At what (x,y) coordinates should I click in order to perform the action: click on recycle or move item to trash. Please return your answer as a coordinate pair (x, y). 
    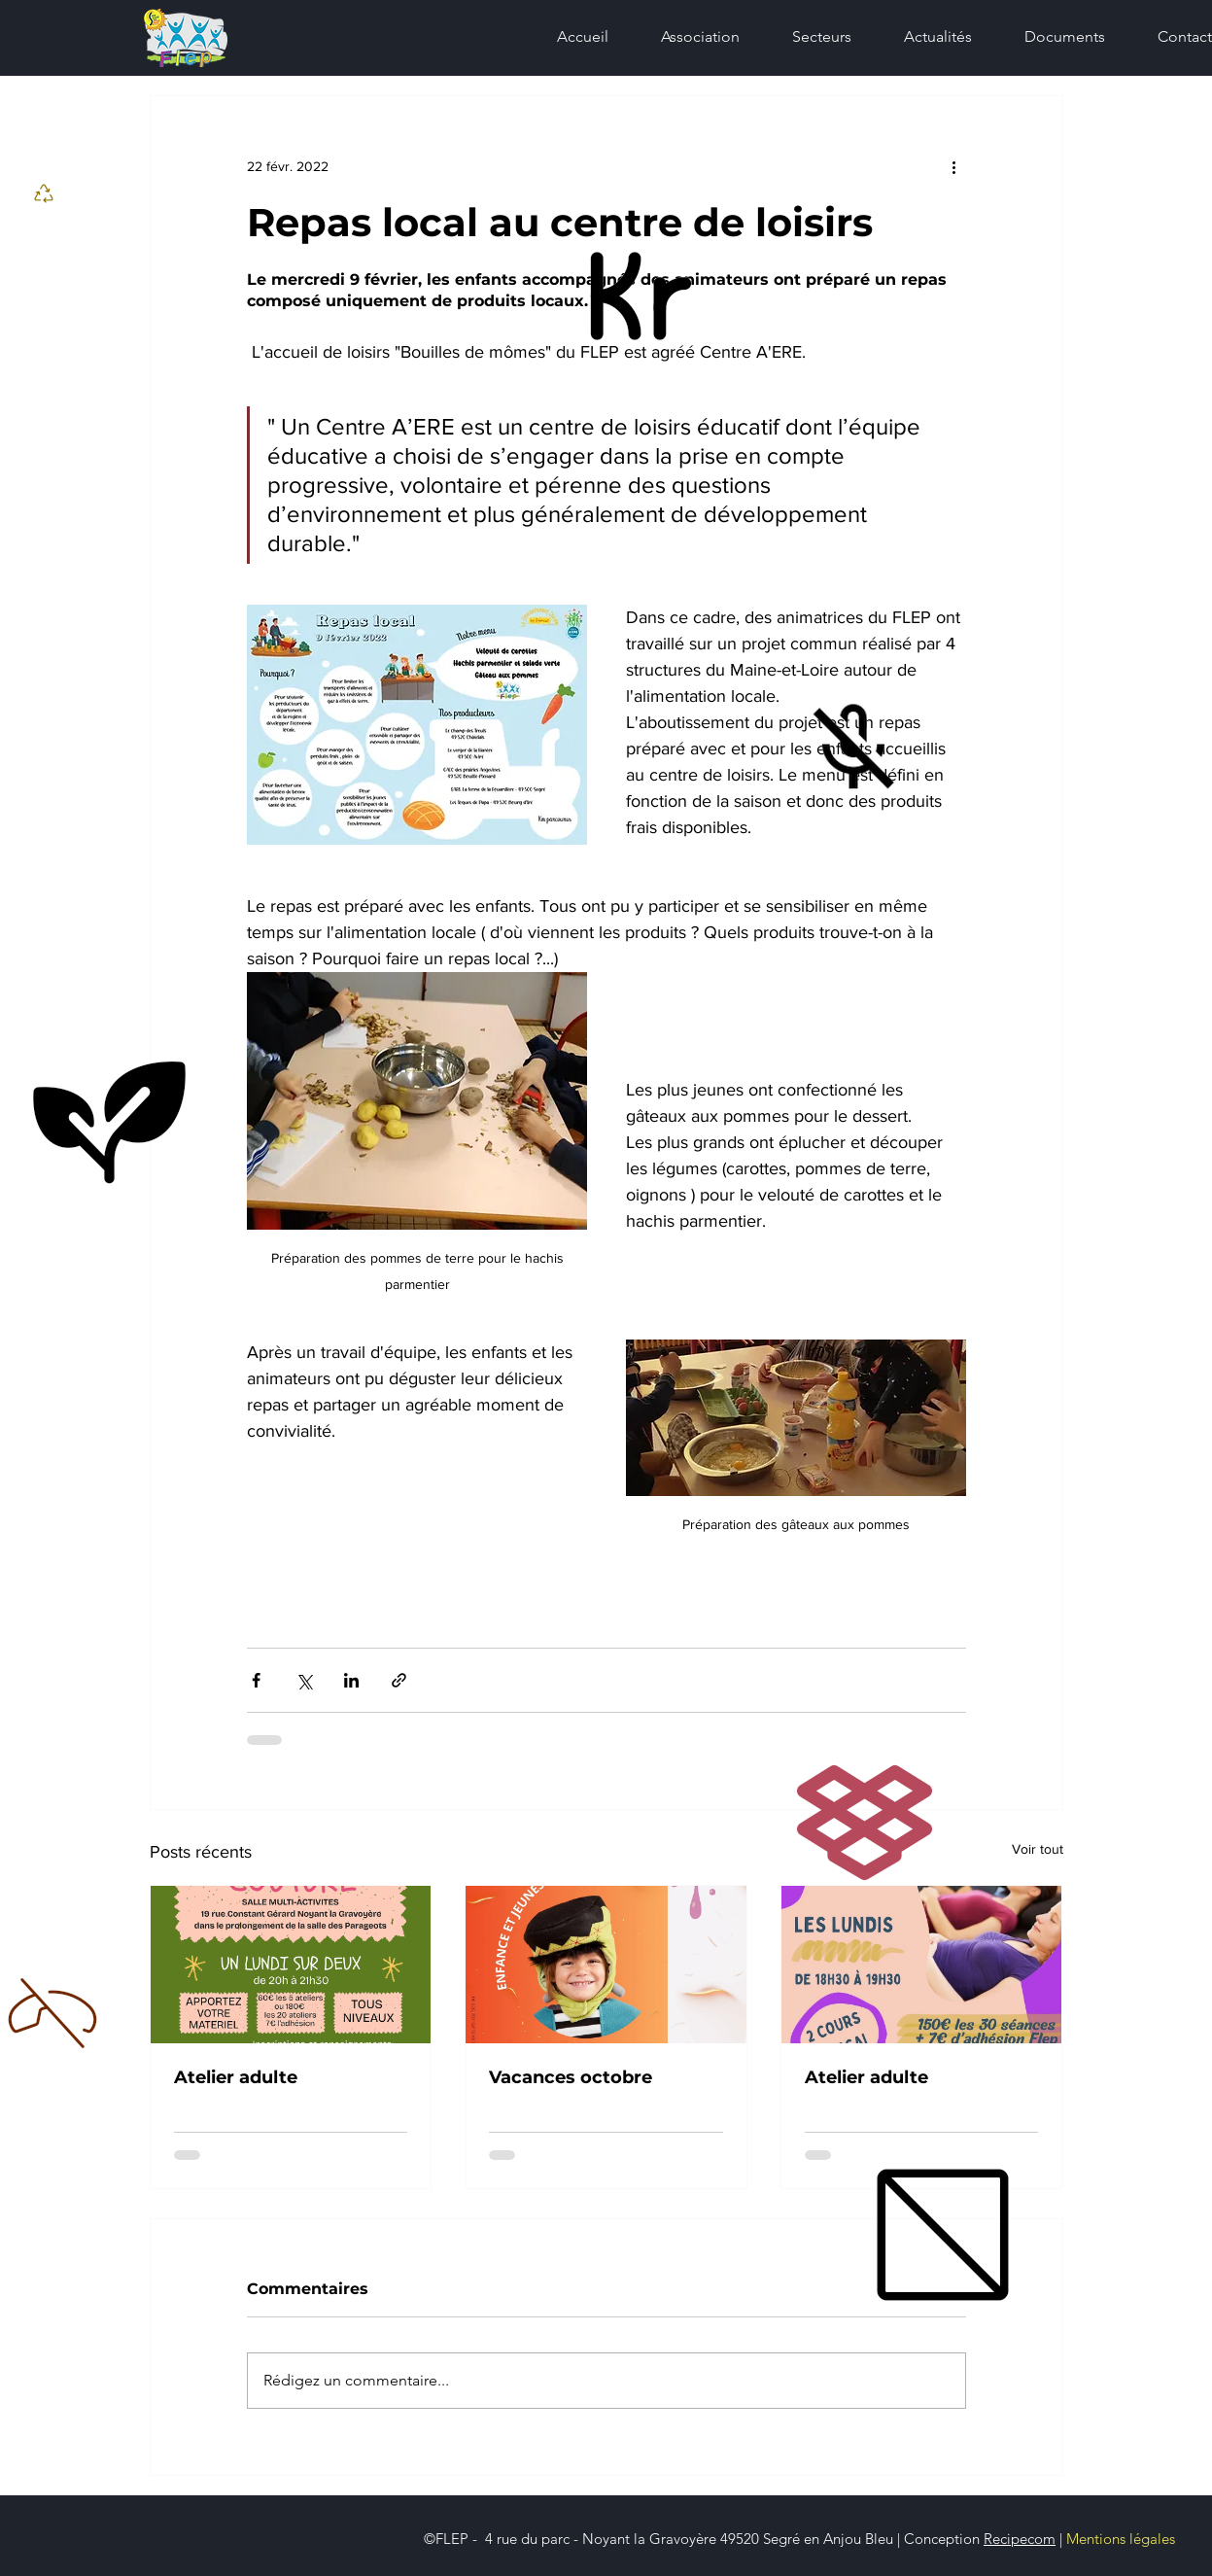
    Looking at the image, I should click on (44, 193).